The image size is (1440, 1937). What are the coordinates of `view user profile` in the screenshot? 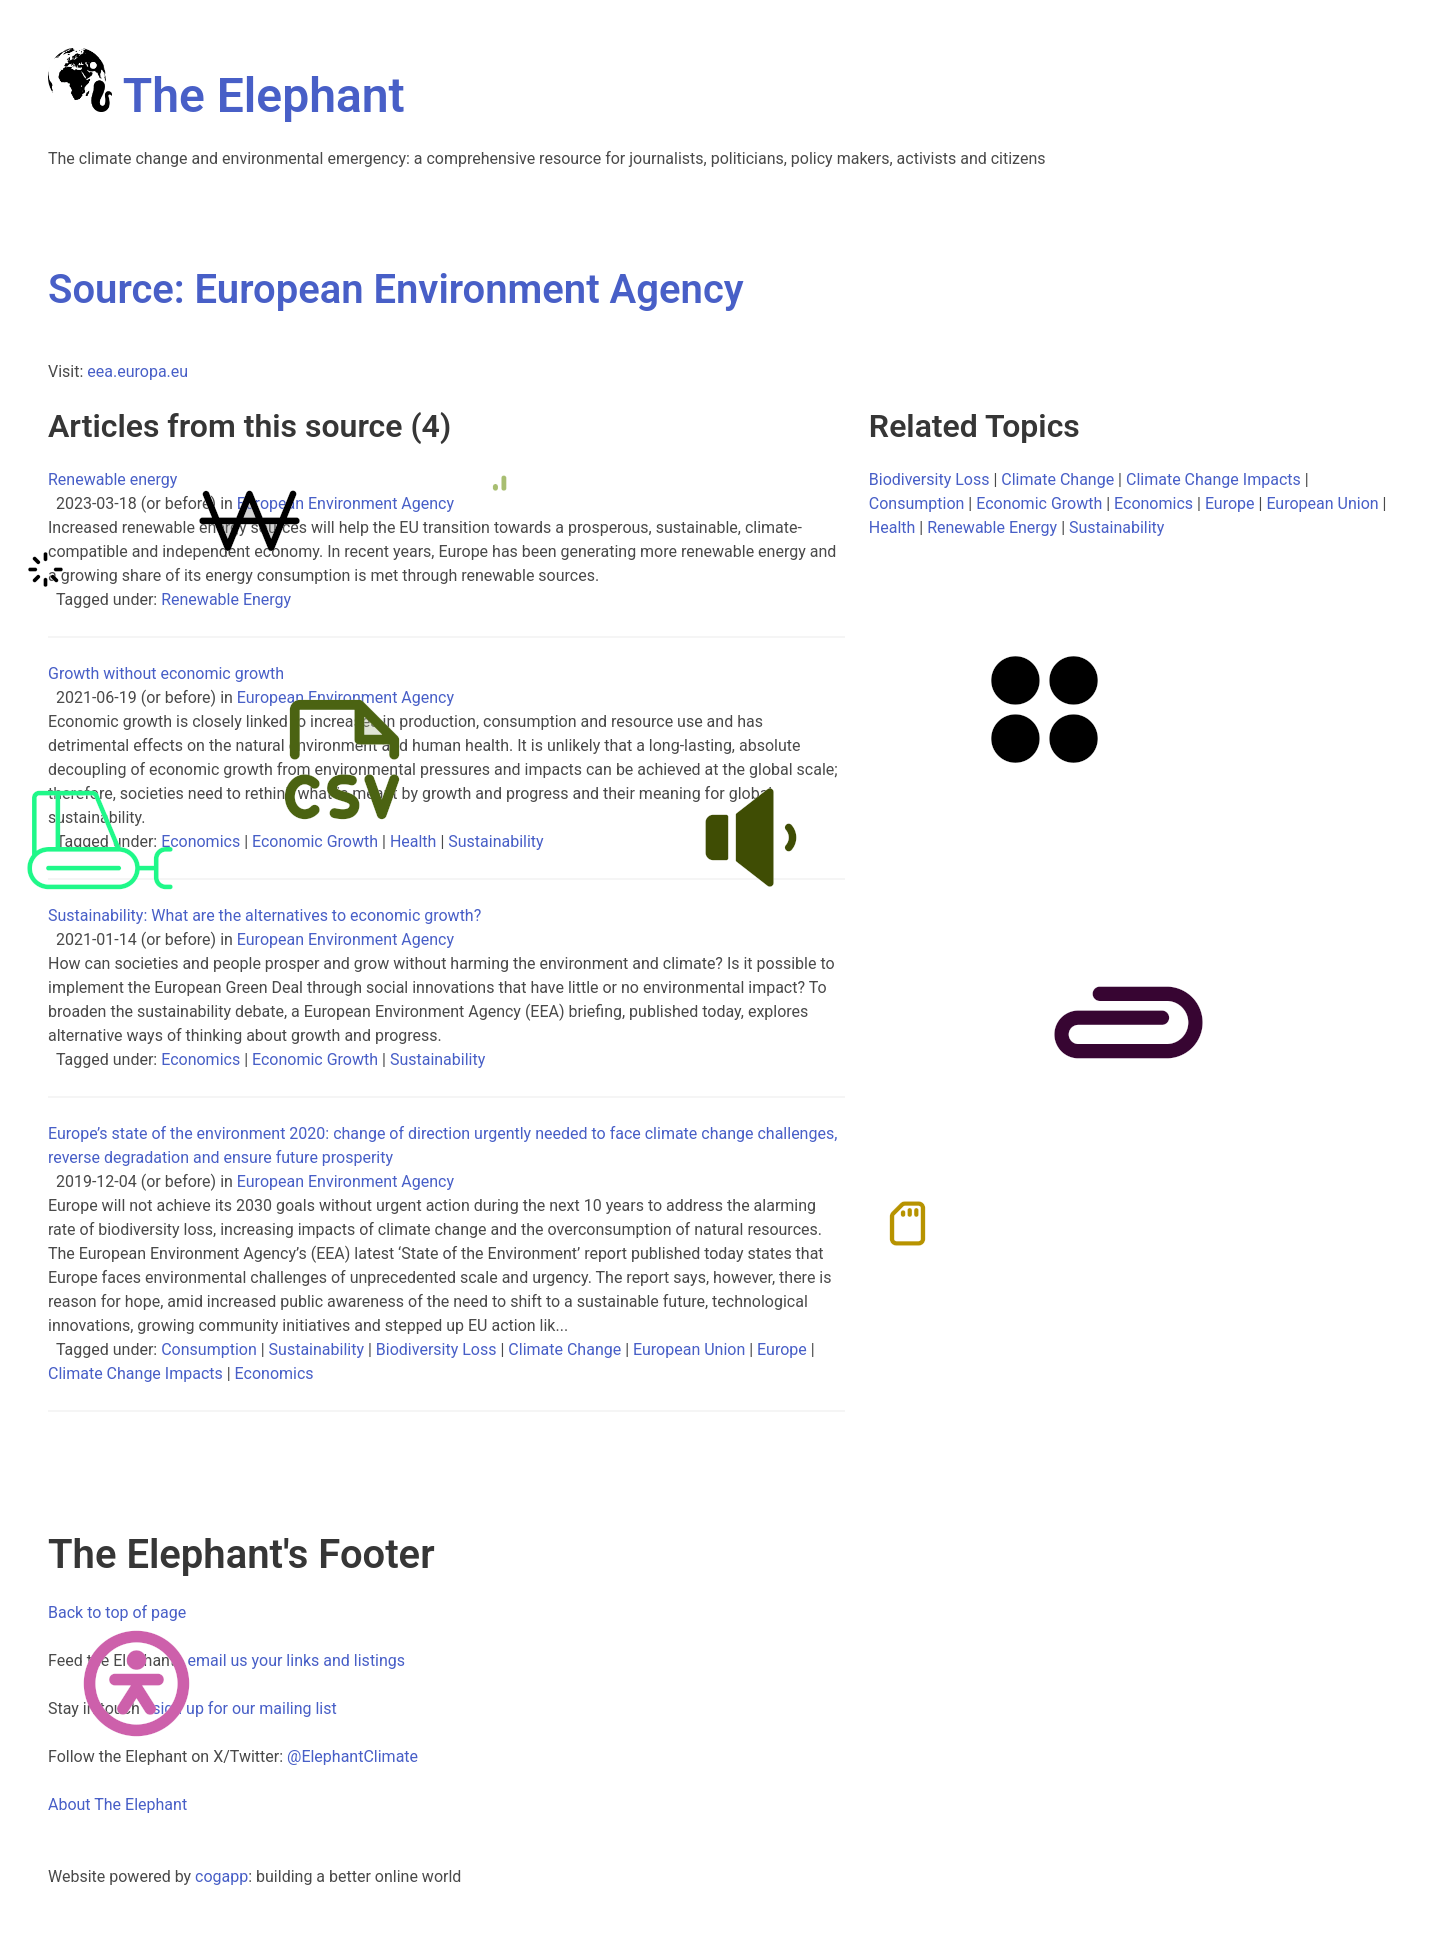 It's located at (136, 1683).